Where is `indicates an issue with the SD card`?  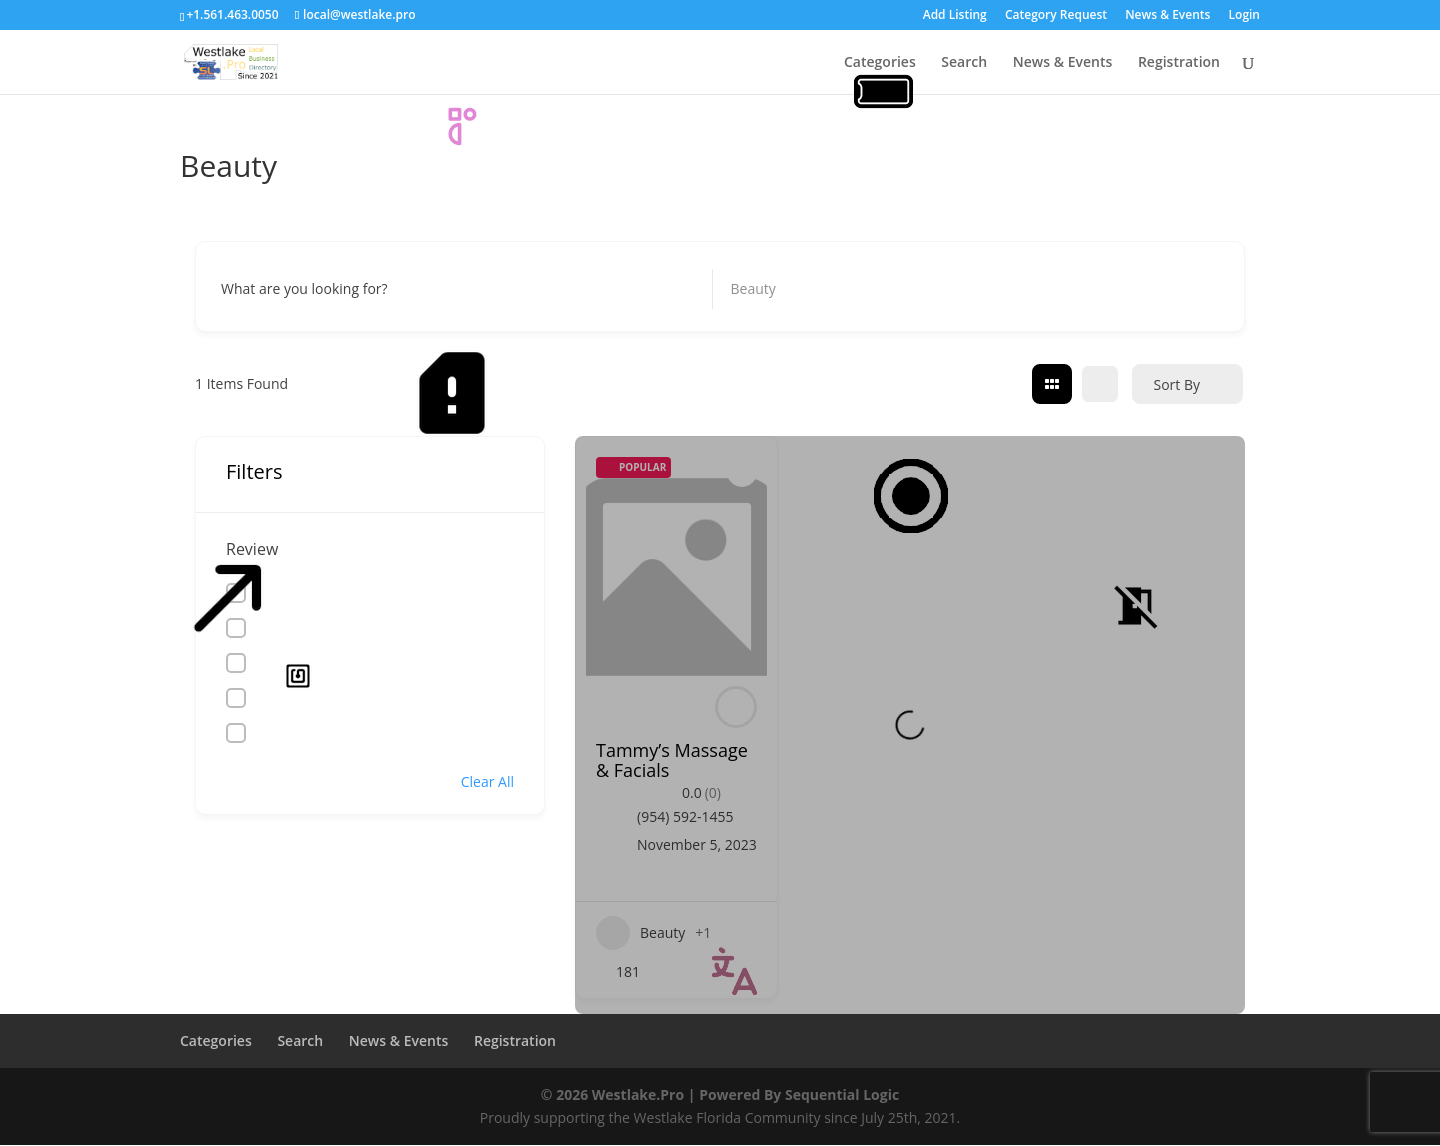
indicates an issue with the SD card is located at coordinates (452, 393).